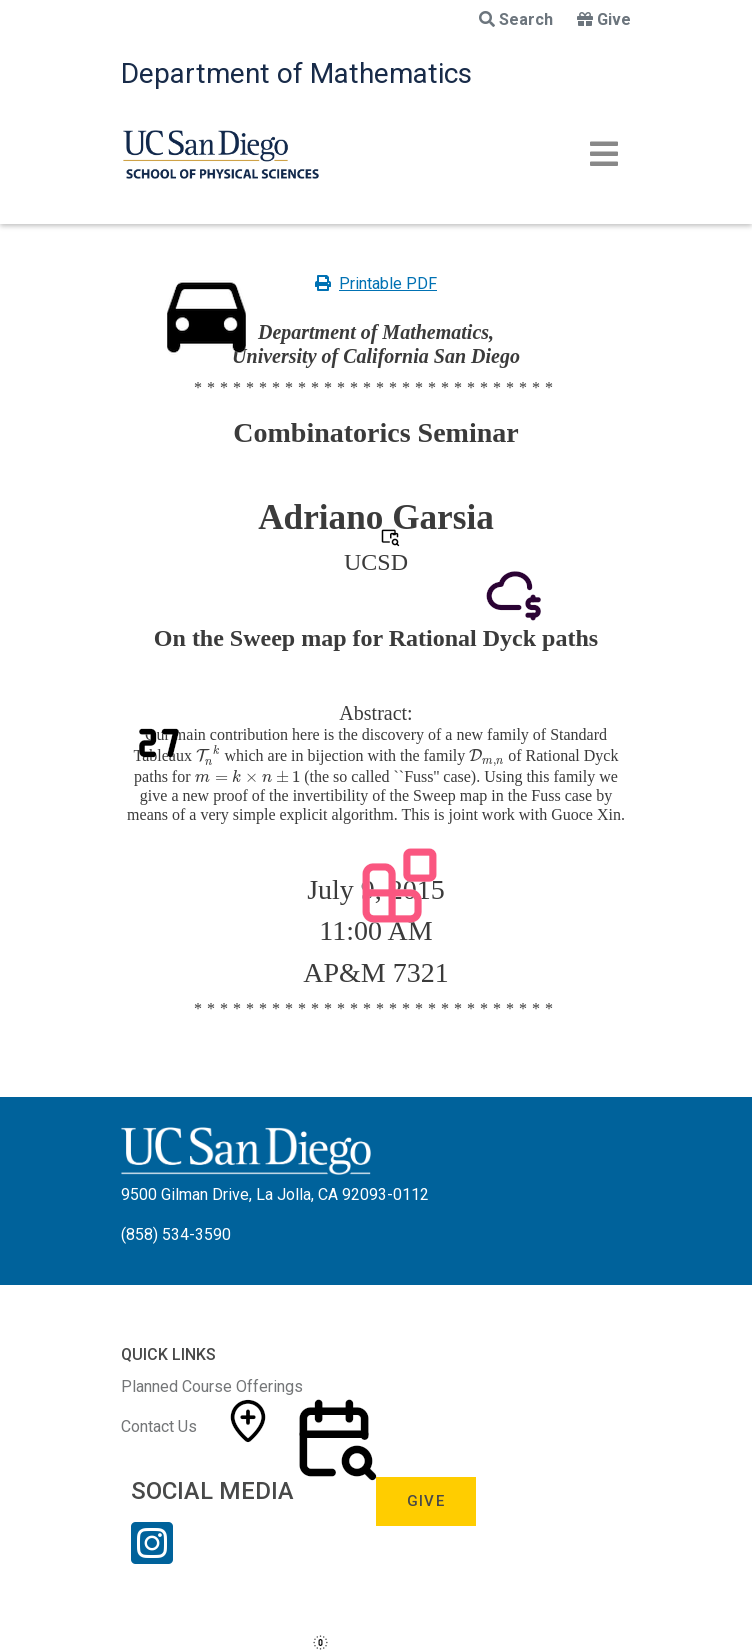 The height and width of the screenshot is (1651, 752). I want to click on estimated time of arrival for your ride, so click(206, 317).